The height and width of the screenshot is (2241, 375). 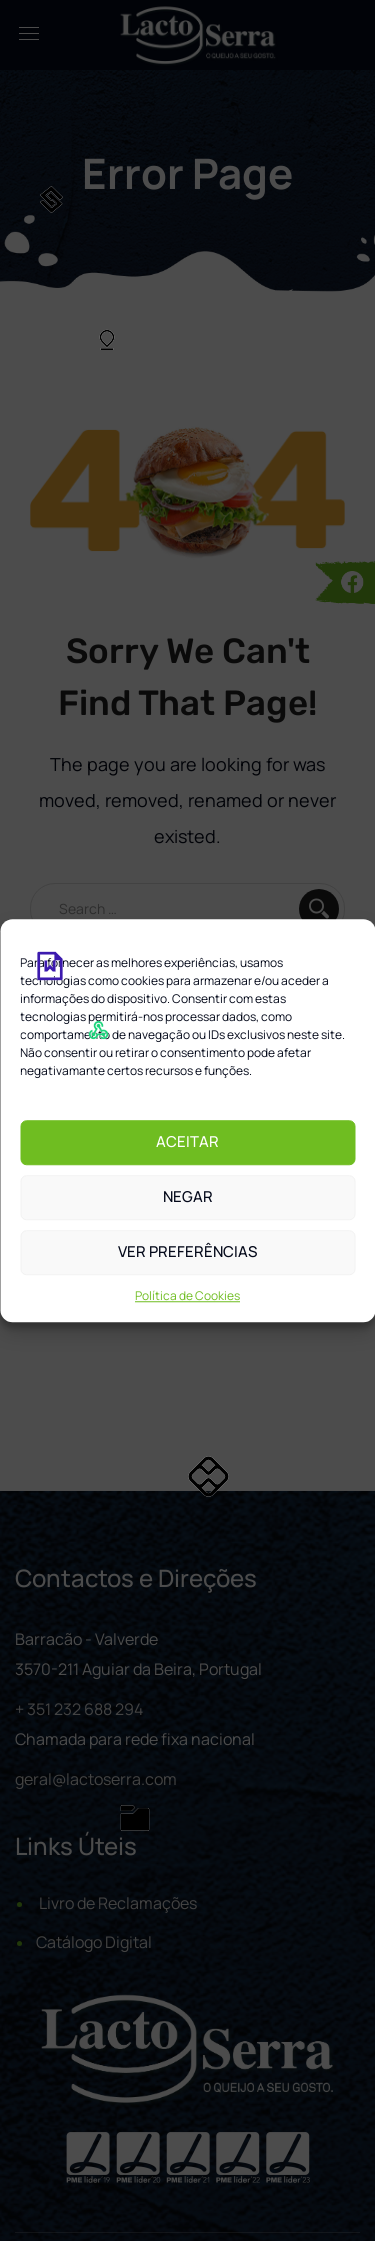 I want to click on pix instant payment logo, so click(x=208, y=1476).